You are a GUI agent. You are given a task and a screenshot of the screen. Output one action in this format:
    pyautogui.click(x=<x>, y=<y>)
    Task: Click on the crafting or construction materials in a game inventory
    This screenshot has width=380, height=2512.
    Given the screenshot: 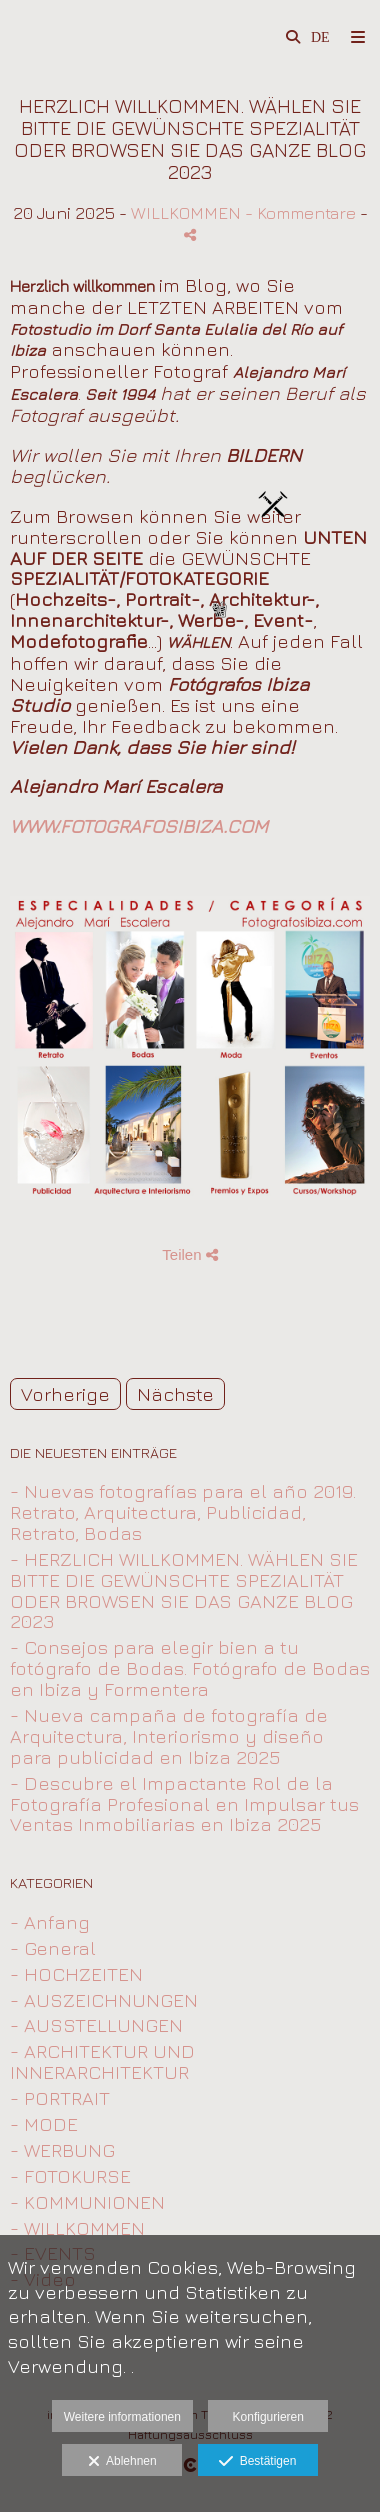 What is the action you would take?
    pyautogui.click(x=273, y=504)
    